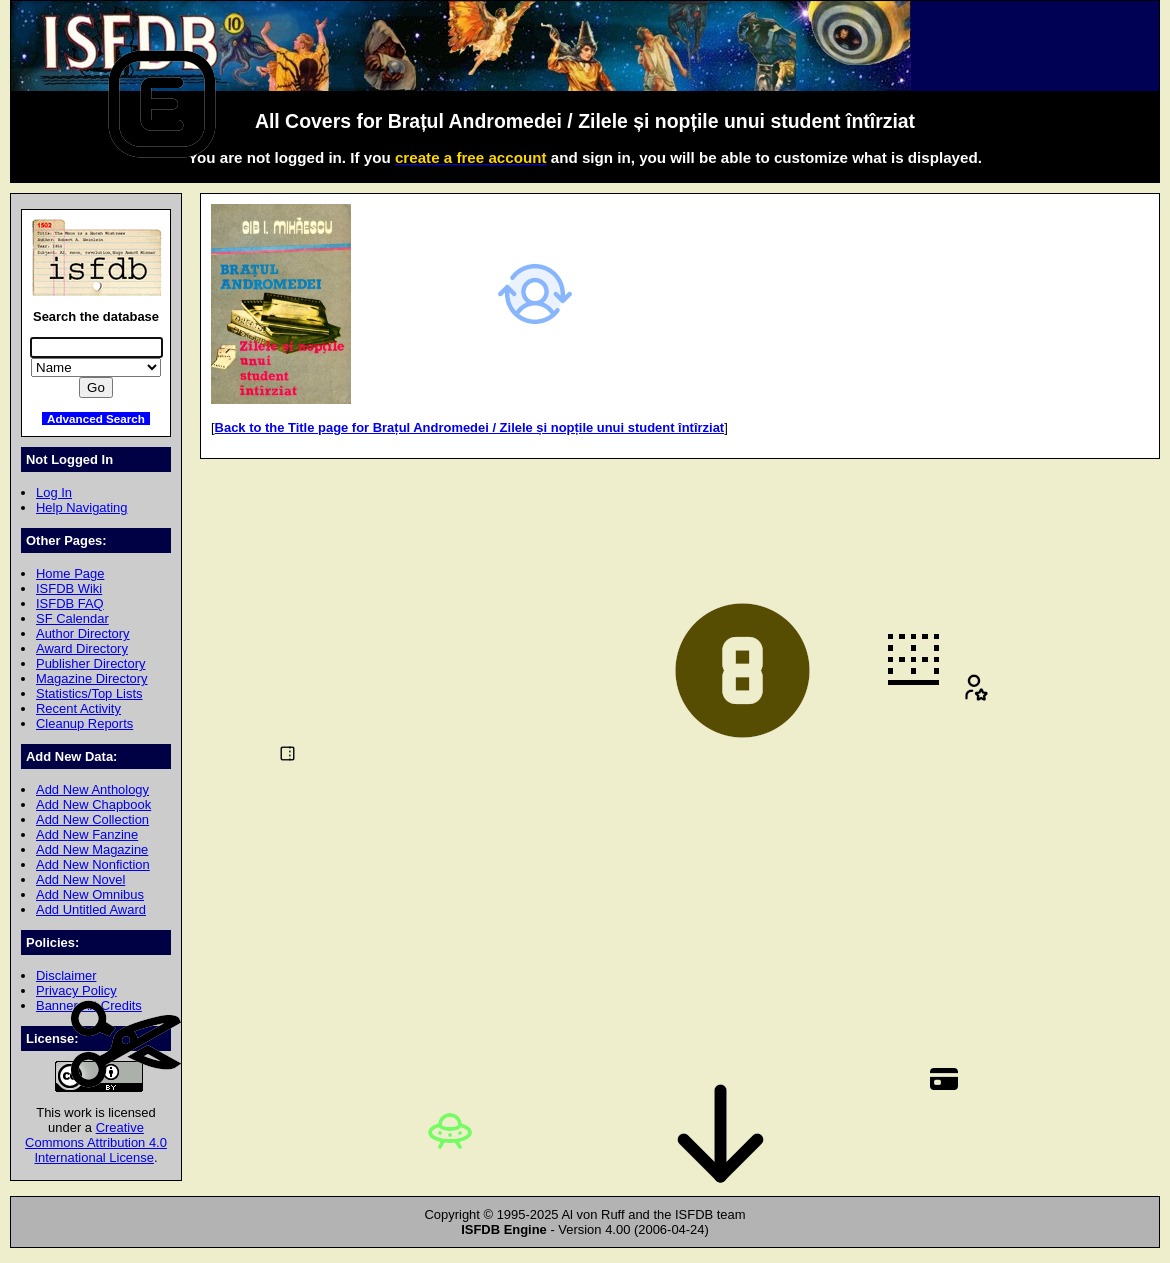  What do you see at coordinates (742, 670) in the screenshot?
I see `indicates step 8 in a multi-step process` at bounding box center [742, 670].